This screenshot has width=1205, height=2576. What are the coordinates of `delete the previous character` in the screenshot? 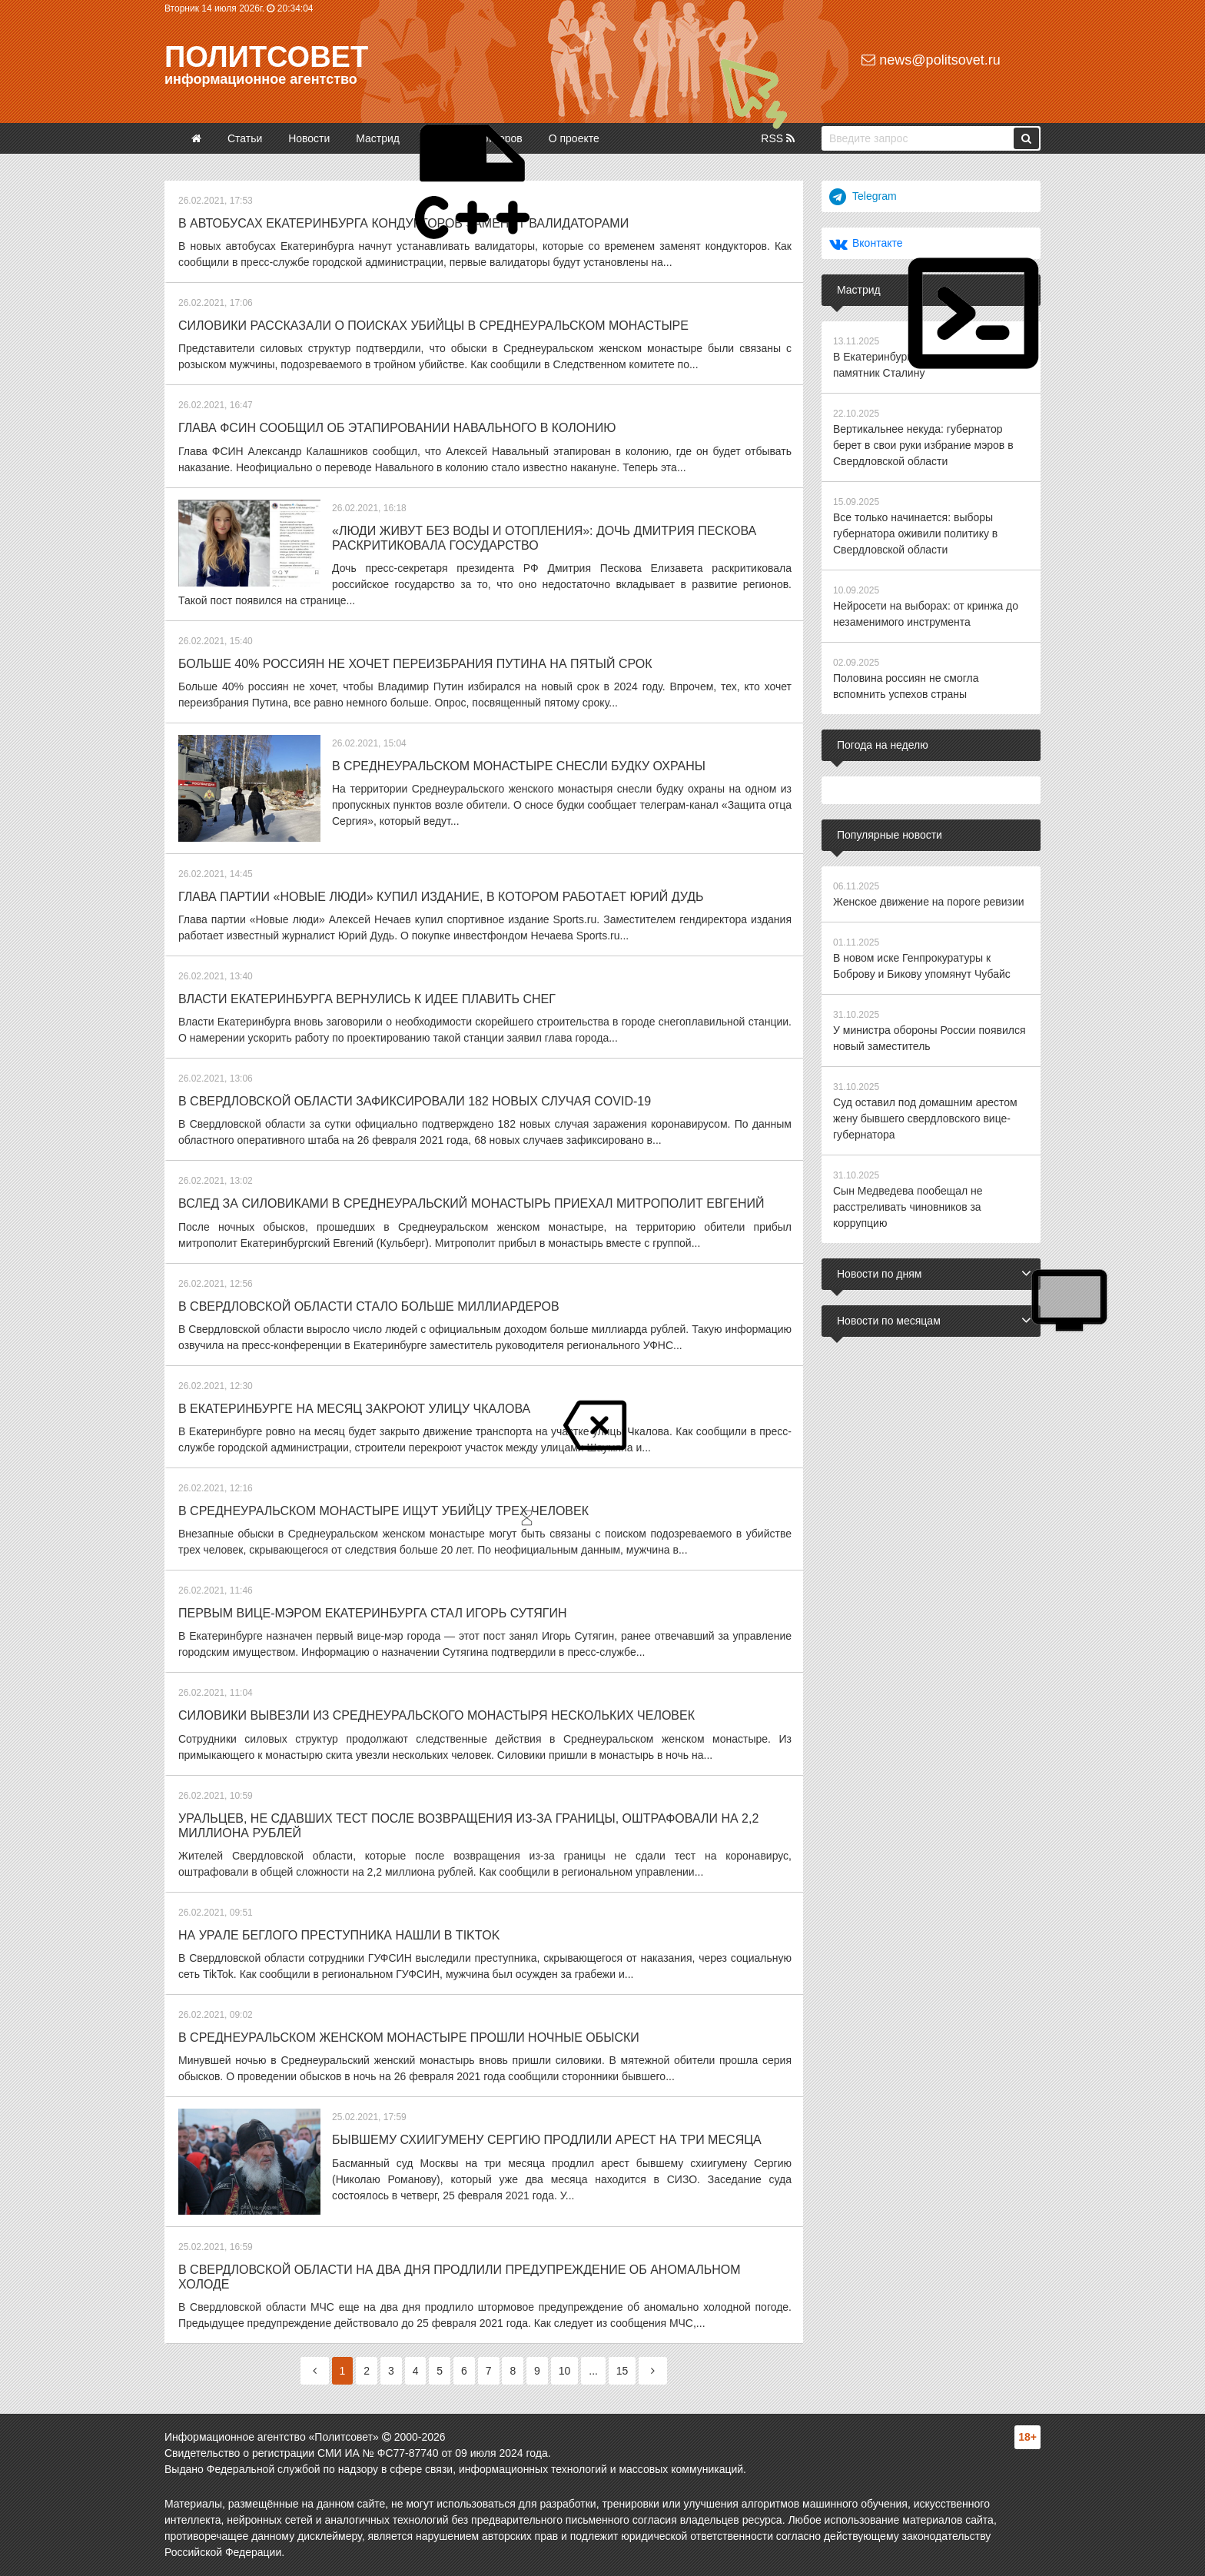 It's located at (597, 1425).